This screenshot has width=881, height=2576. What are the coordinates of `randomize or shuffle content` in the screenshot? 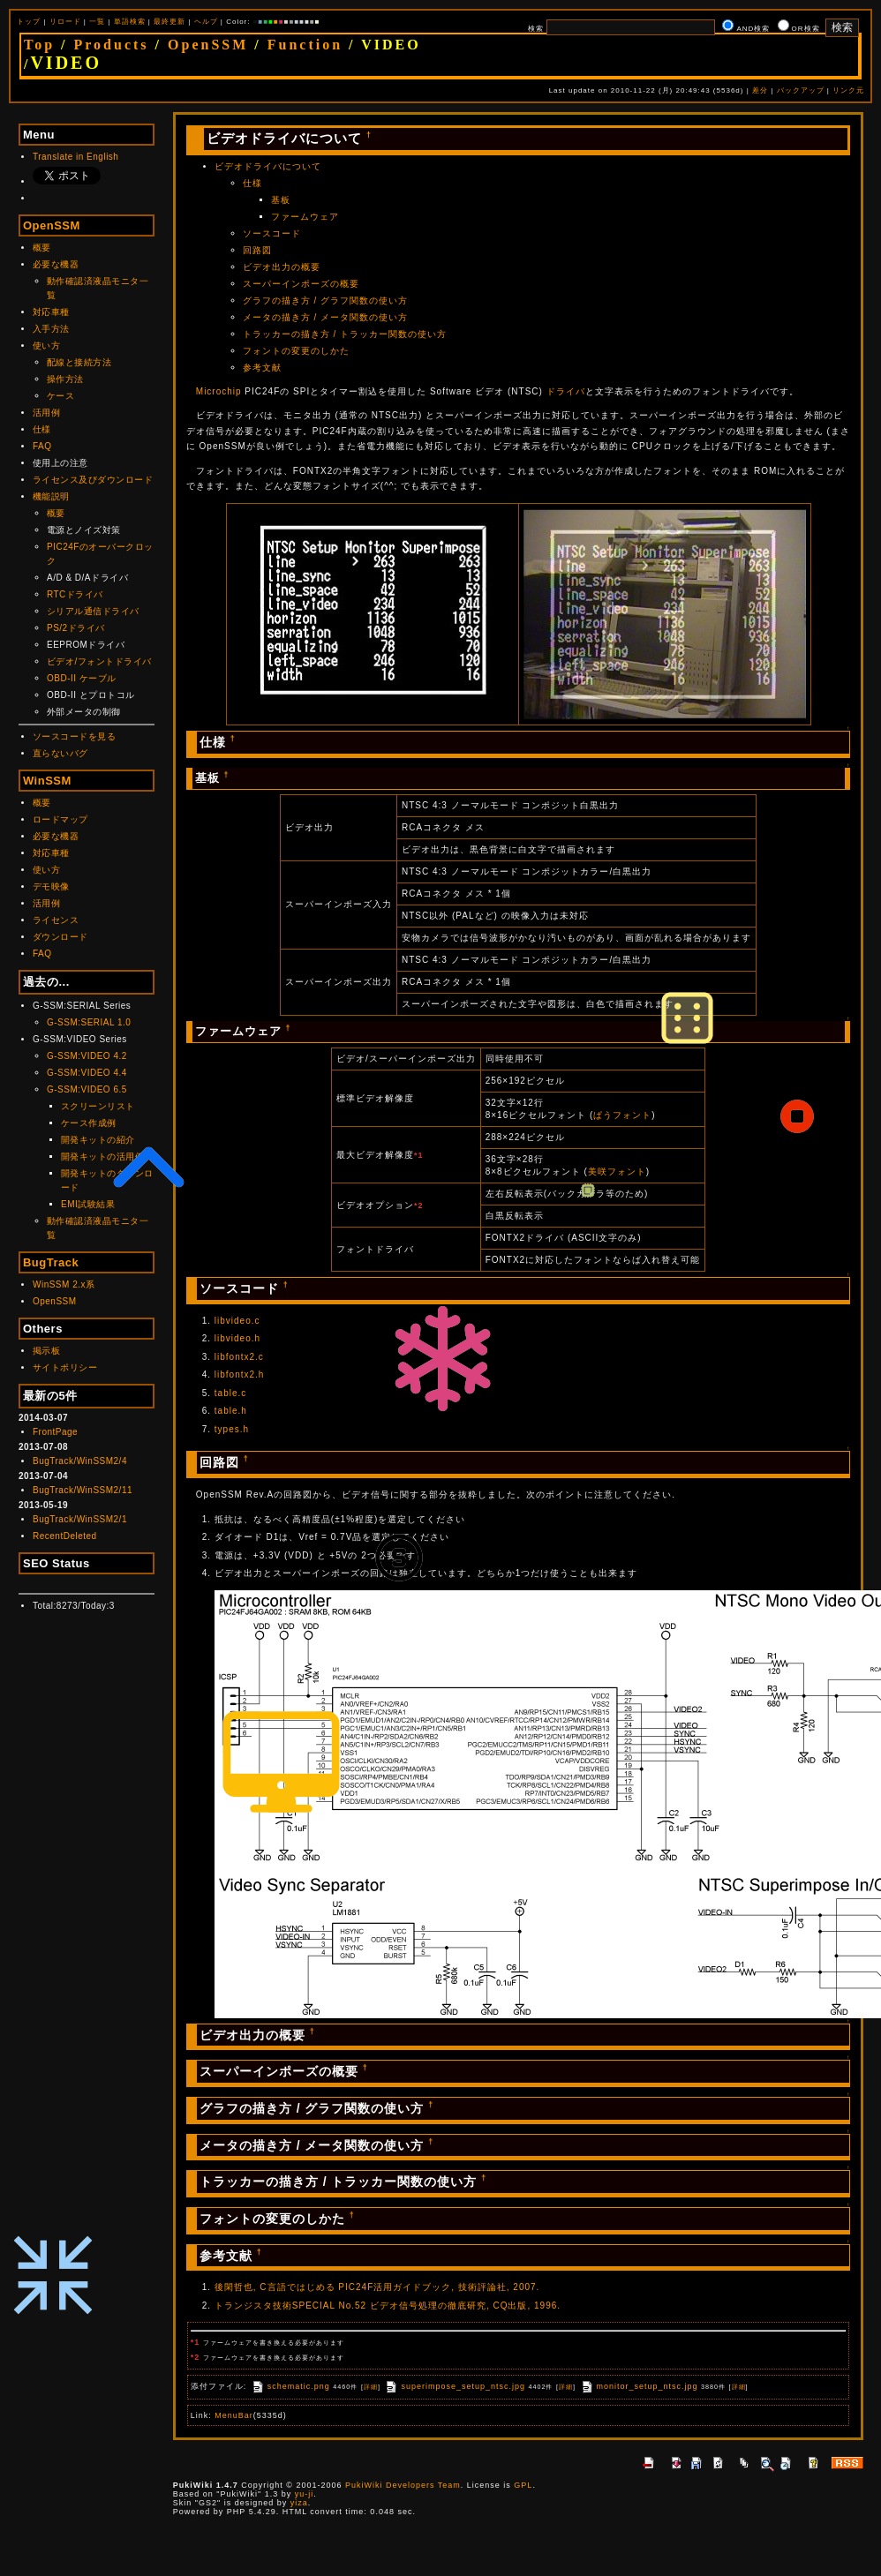 It's located at (687, 1018).